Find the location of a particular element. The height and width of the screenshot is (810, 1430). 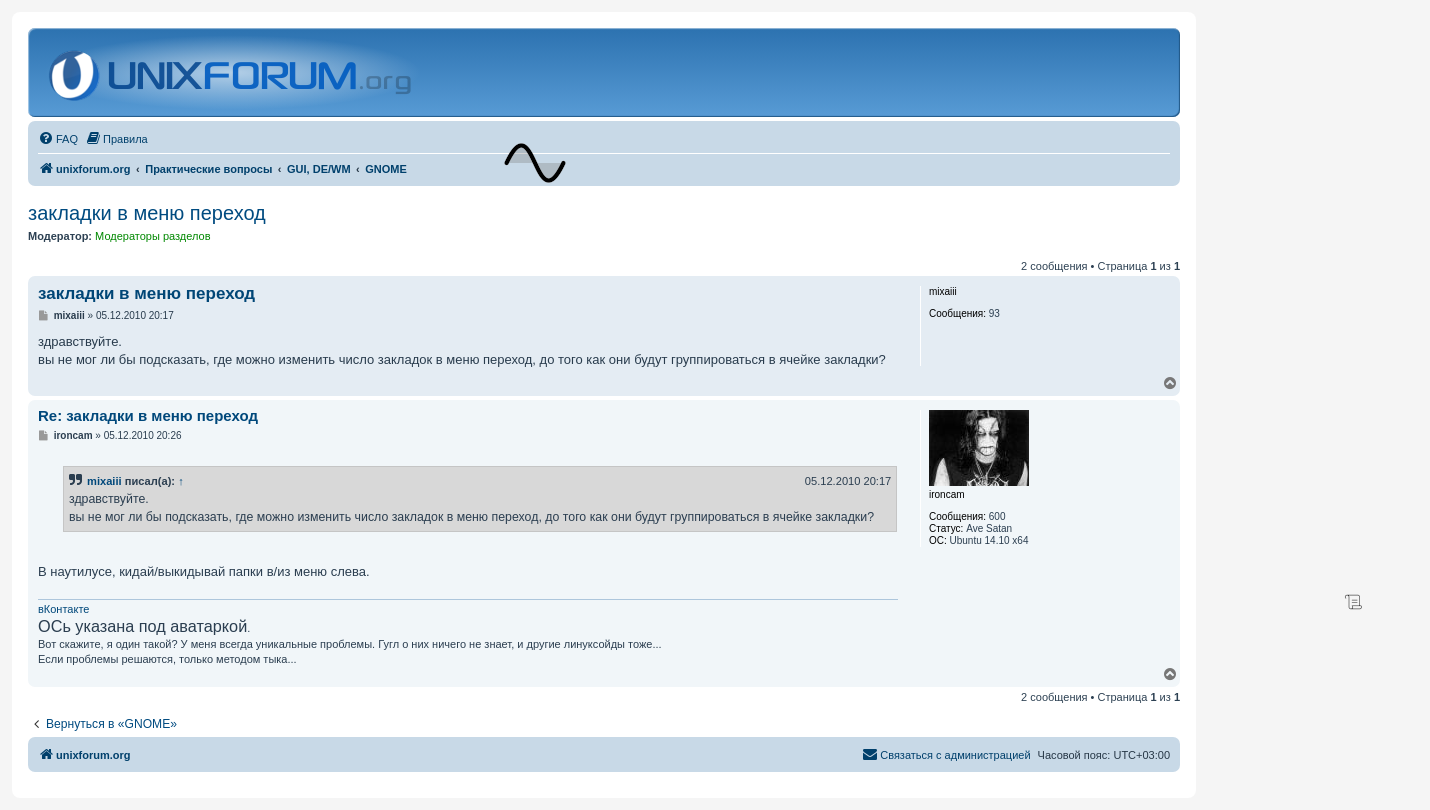

view document or manuscript is located at coordinates (1354, 602).